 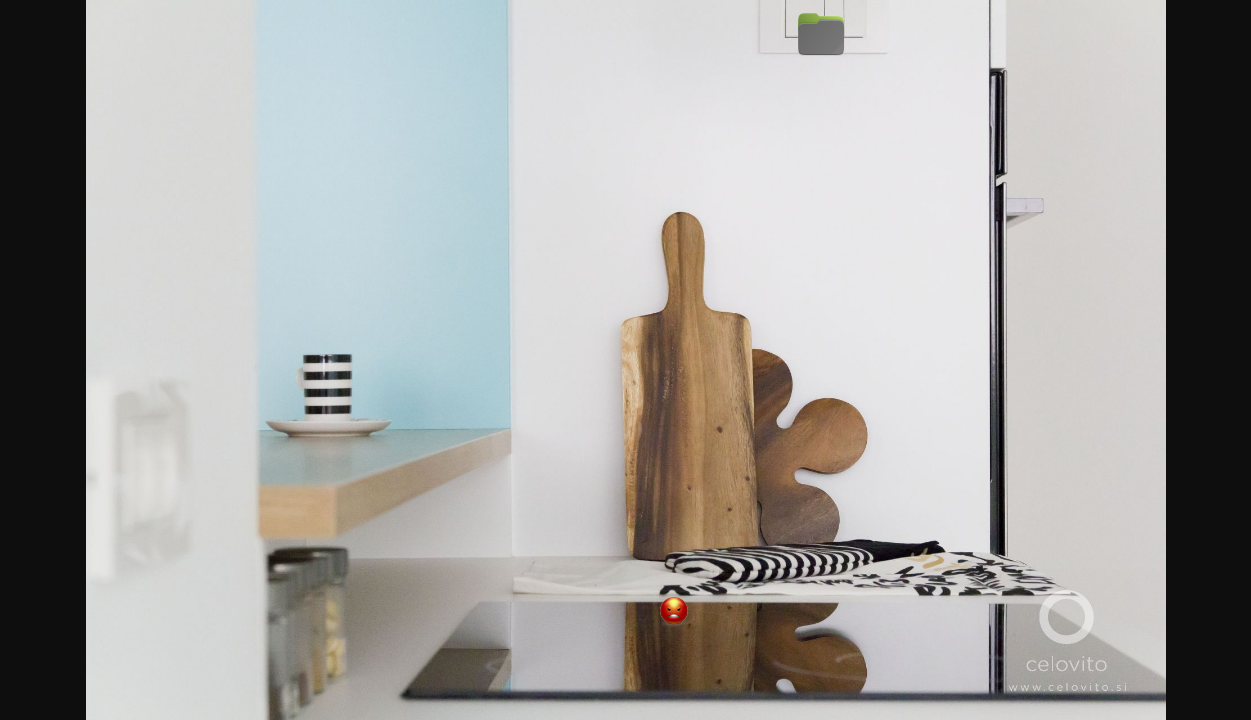 What do you see at coordinates (673, 611) in the screenshot?
I see `indicates angry or frustrated reaction` at bounding box center [673, 611].